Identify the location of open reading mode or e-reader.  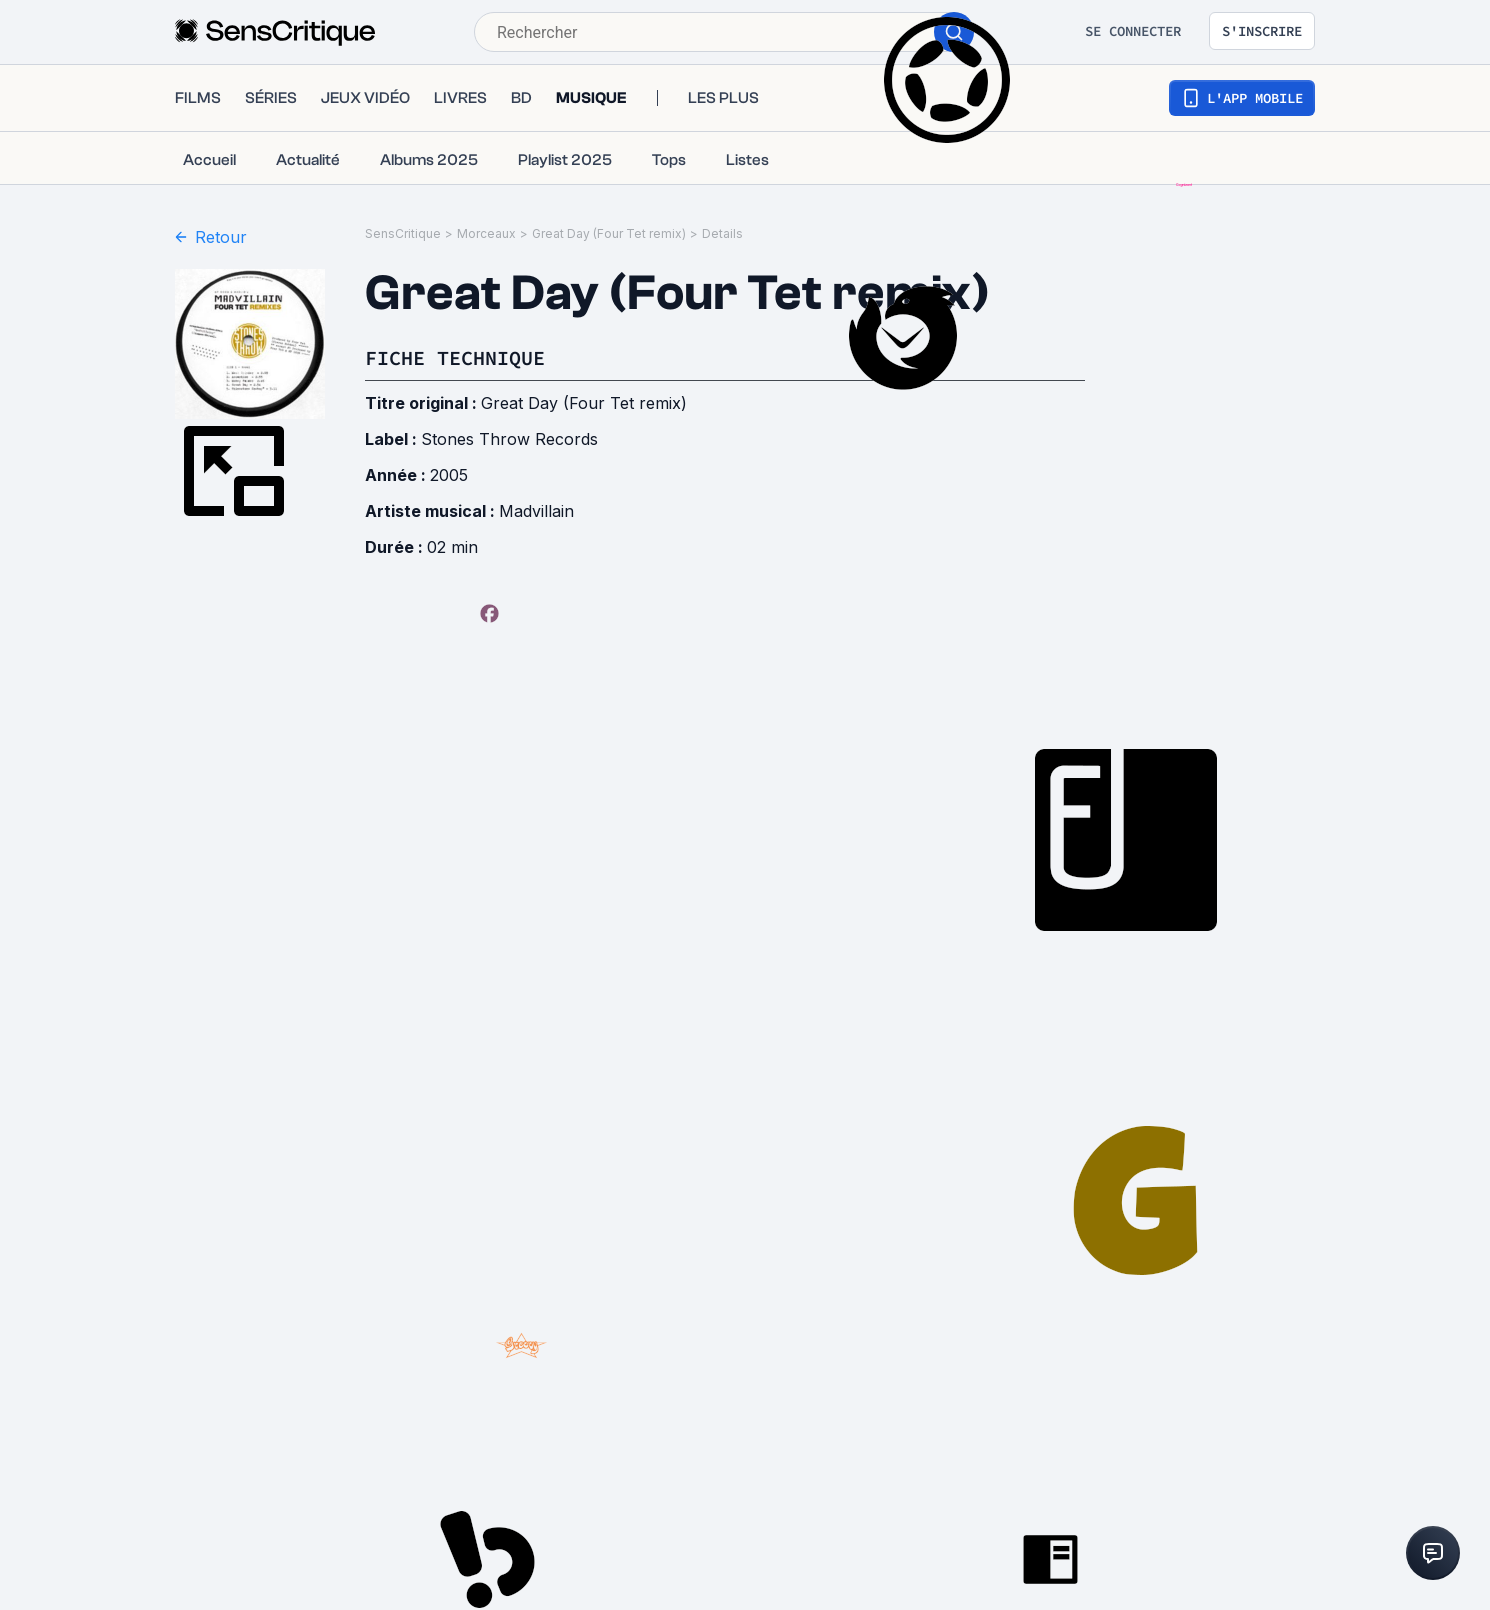
(1050, 1559).